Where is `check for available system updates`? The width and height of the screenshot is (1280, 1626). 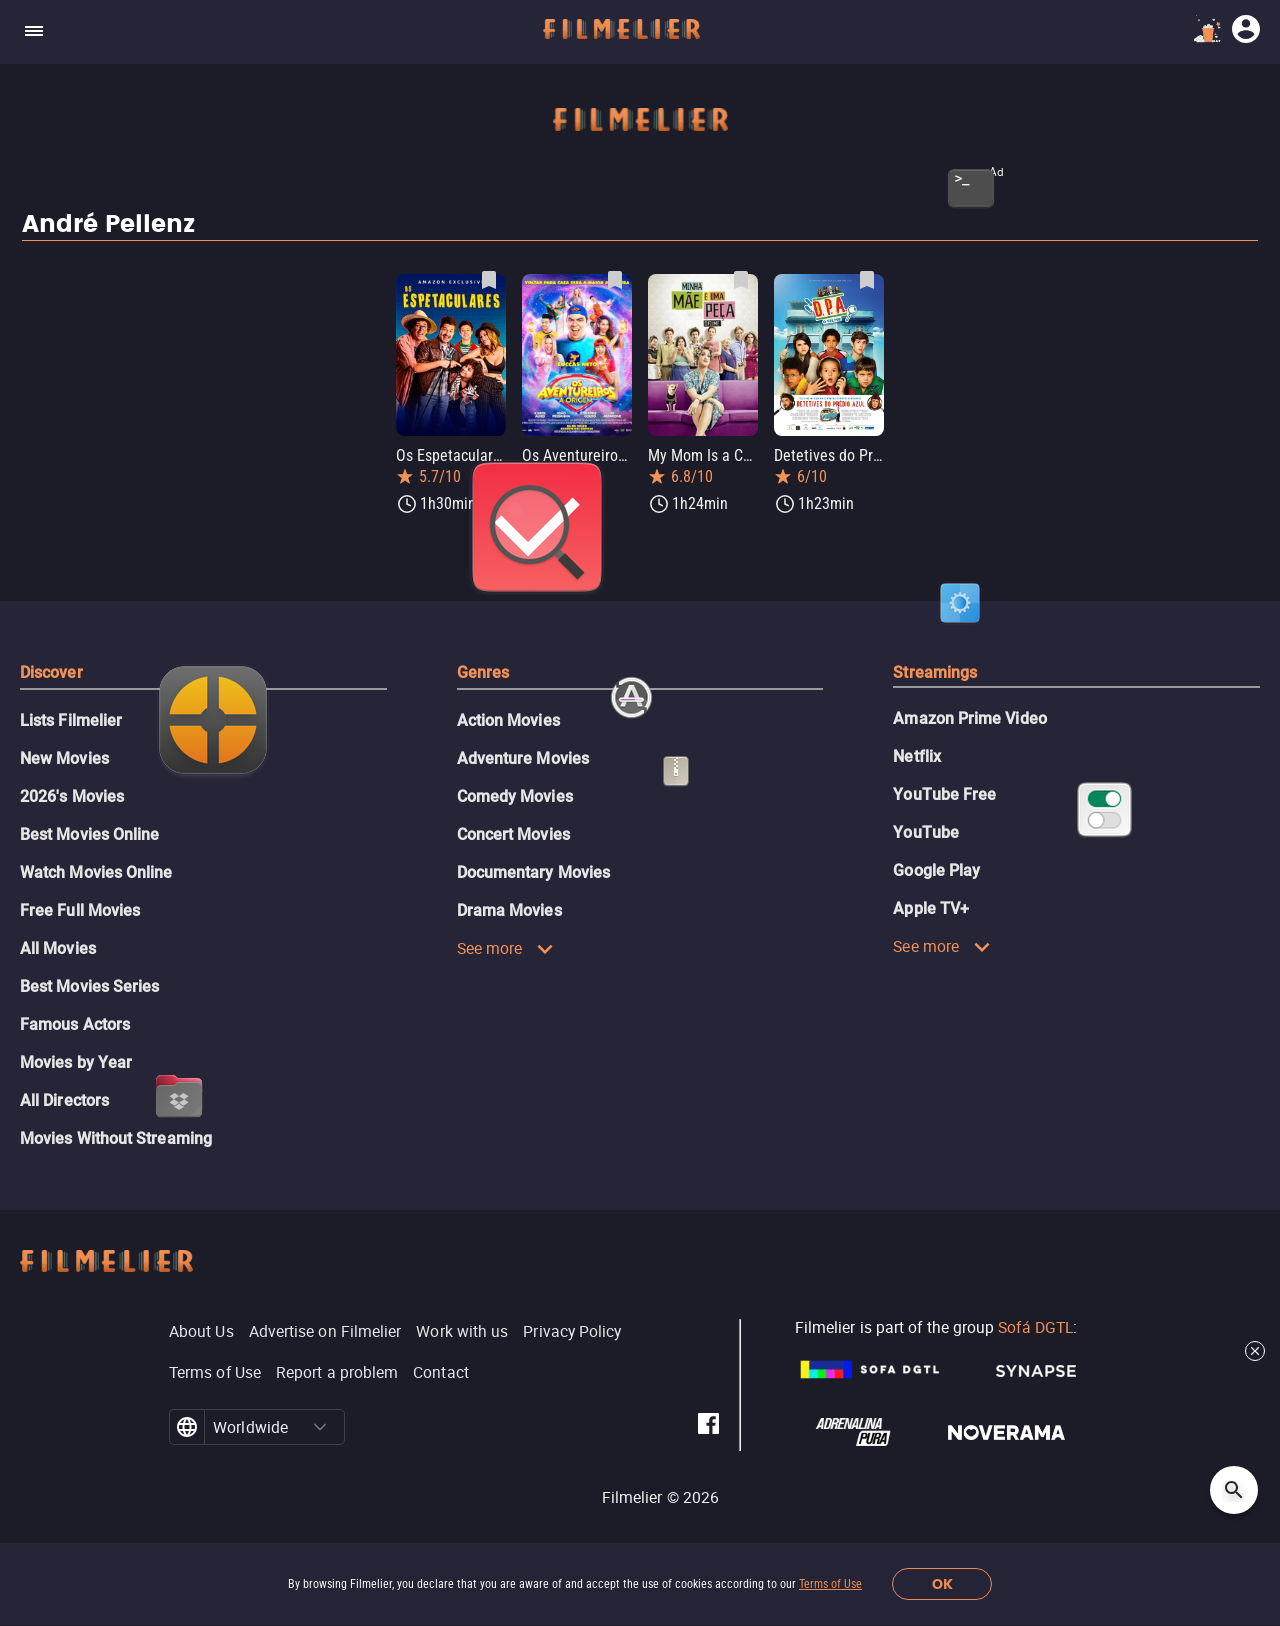
check for available system updates is located at coordinates (631, 697).